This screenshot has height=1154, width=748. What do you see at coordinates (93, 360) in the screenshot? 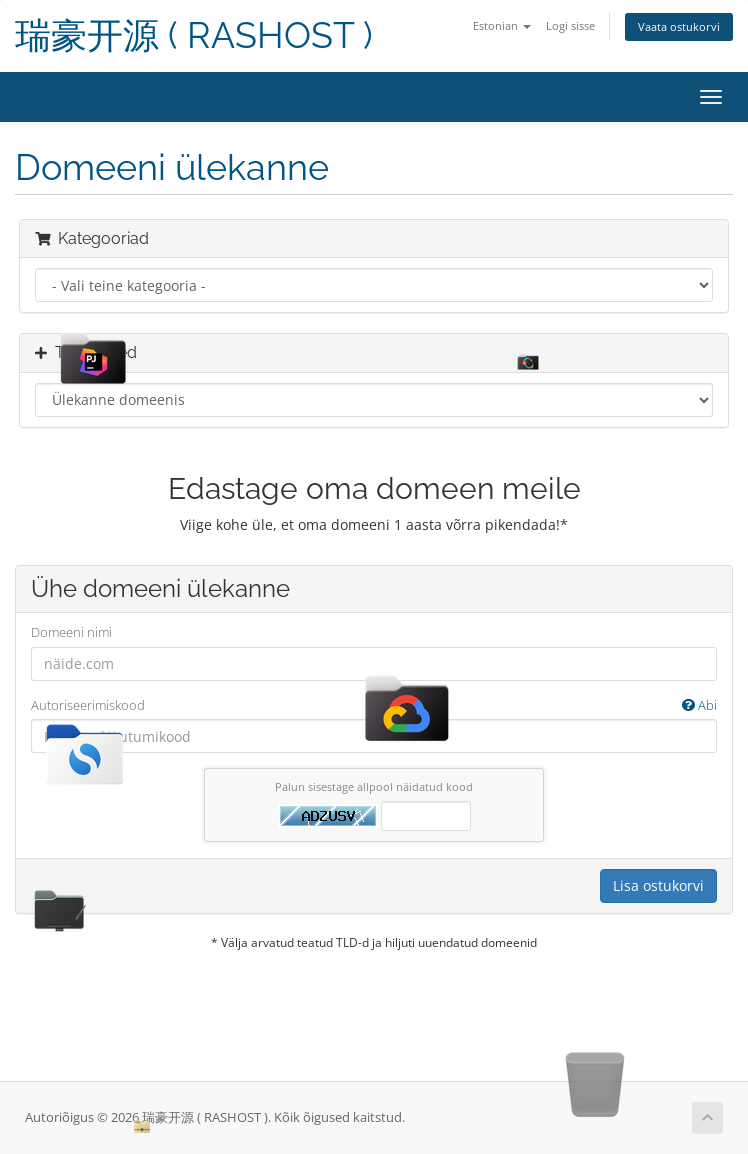
I see `open jetbrains projector project folder` at bounding box center [93, 360].